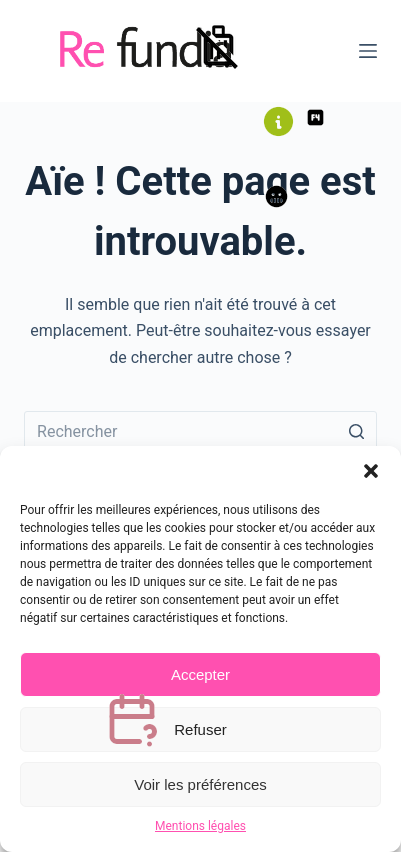 This screenshot has height=852, width=401. Describe the element at coordinates (315, 117) in the screenshot. I see `keyboard shortcut indicator for F4 function key` at that location.